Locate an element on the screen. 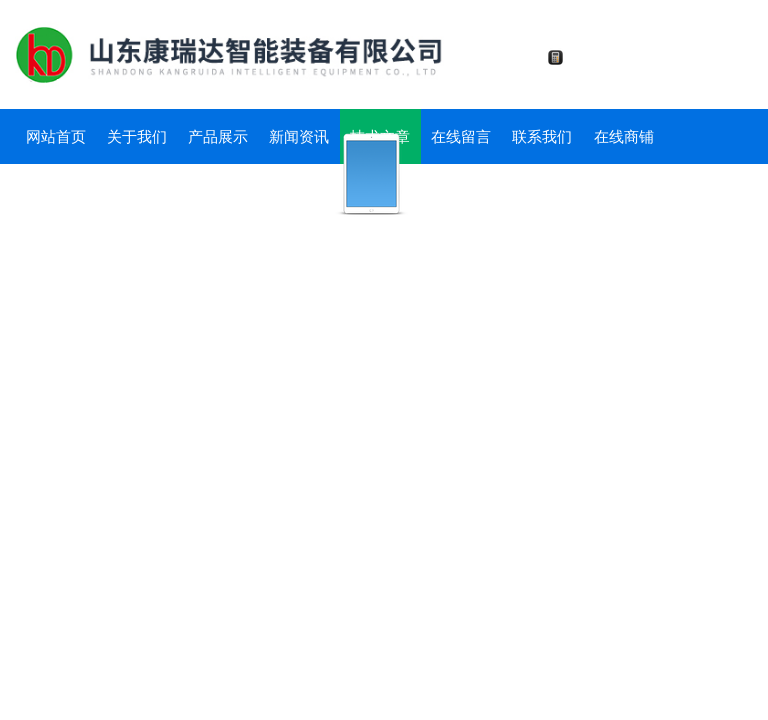 Image resolution: width=768 pixels, height=720 pixels. iPad device with cellular connectivity is located at coordinates (371, 174).